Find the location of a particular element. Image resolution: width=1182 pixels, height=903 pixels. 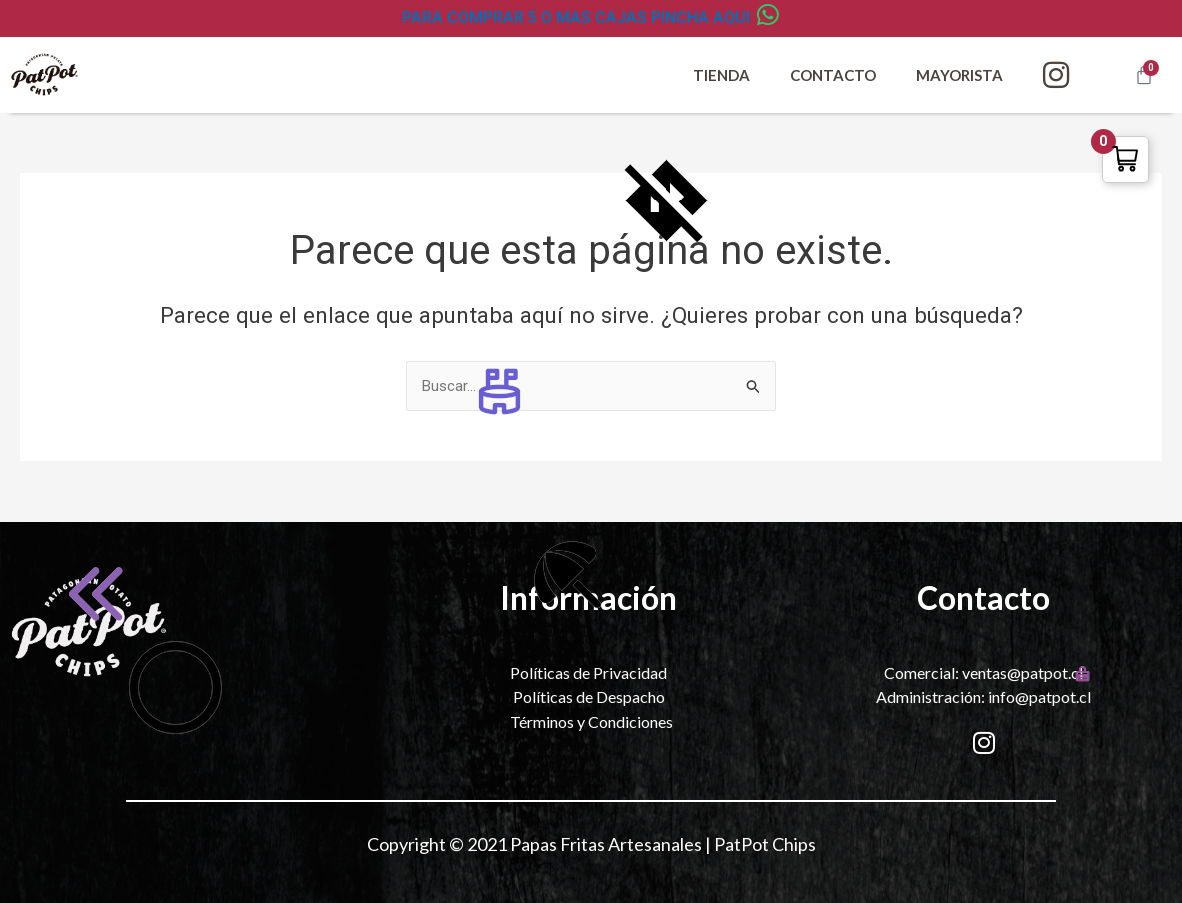

indicates a secure or locked item is located at coordinates (1082, 674).